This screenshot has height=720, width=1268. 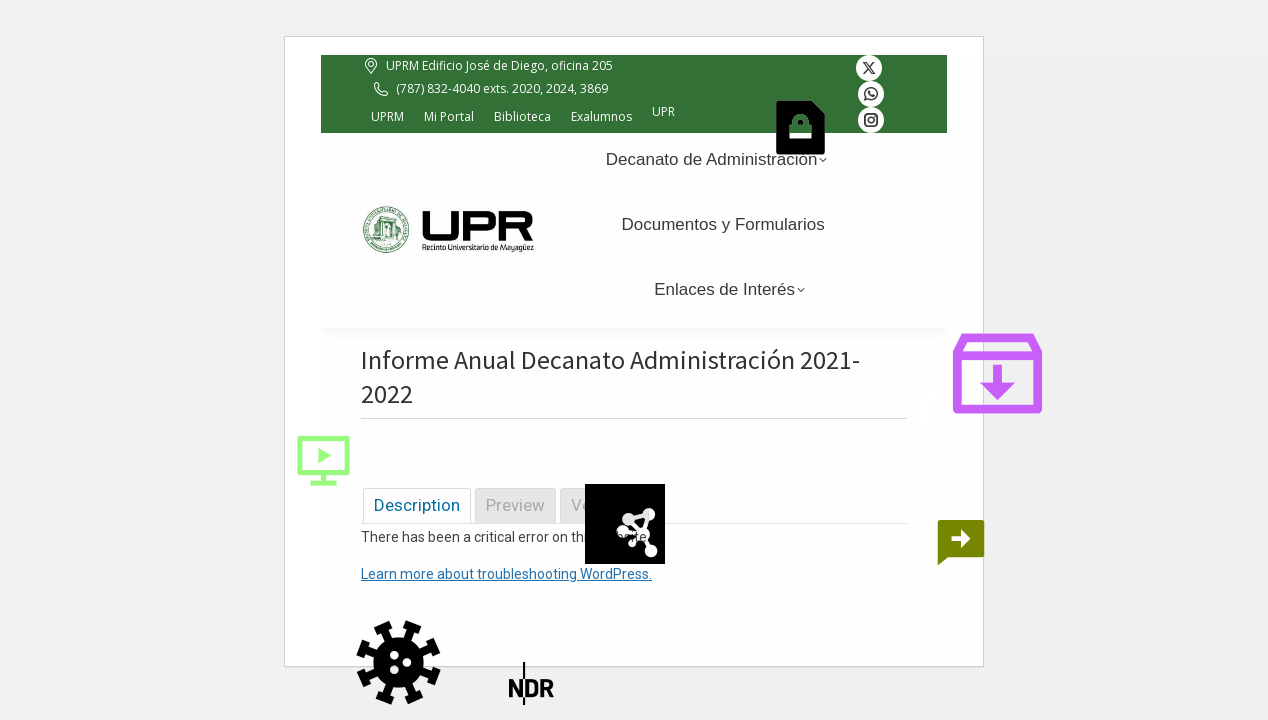 I want to click on indicates virus or malware detected, so click(x=398, y=662).